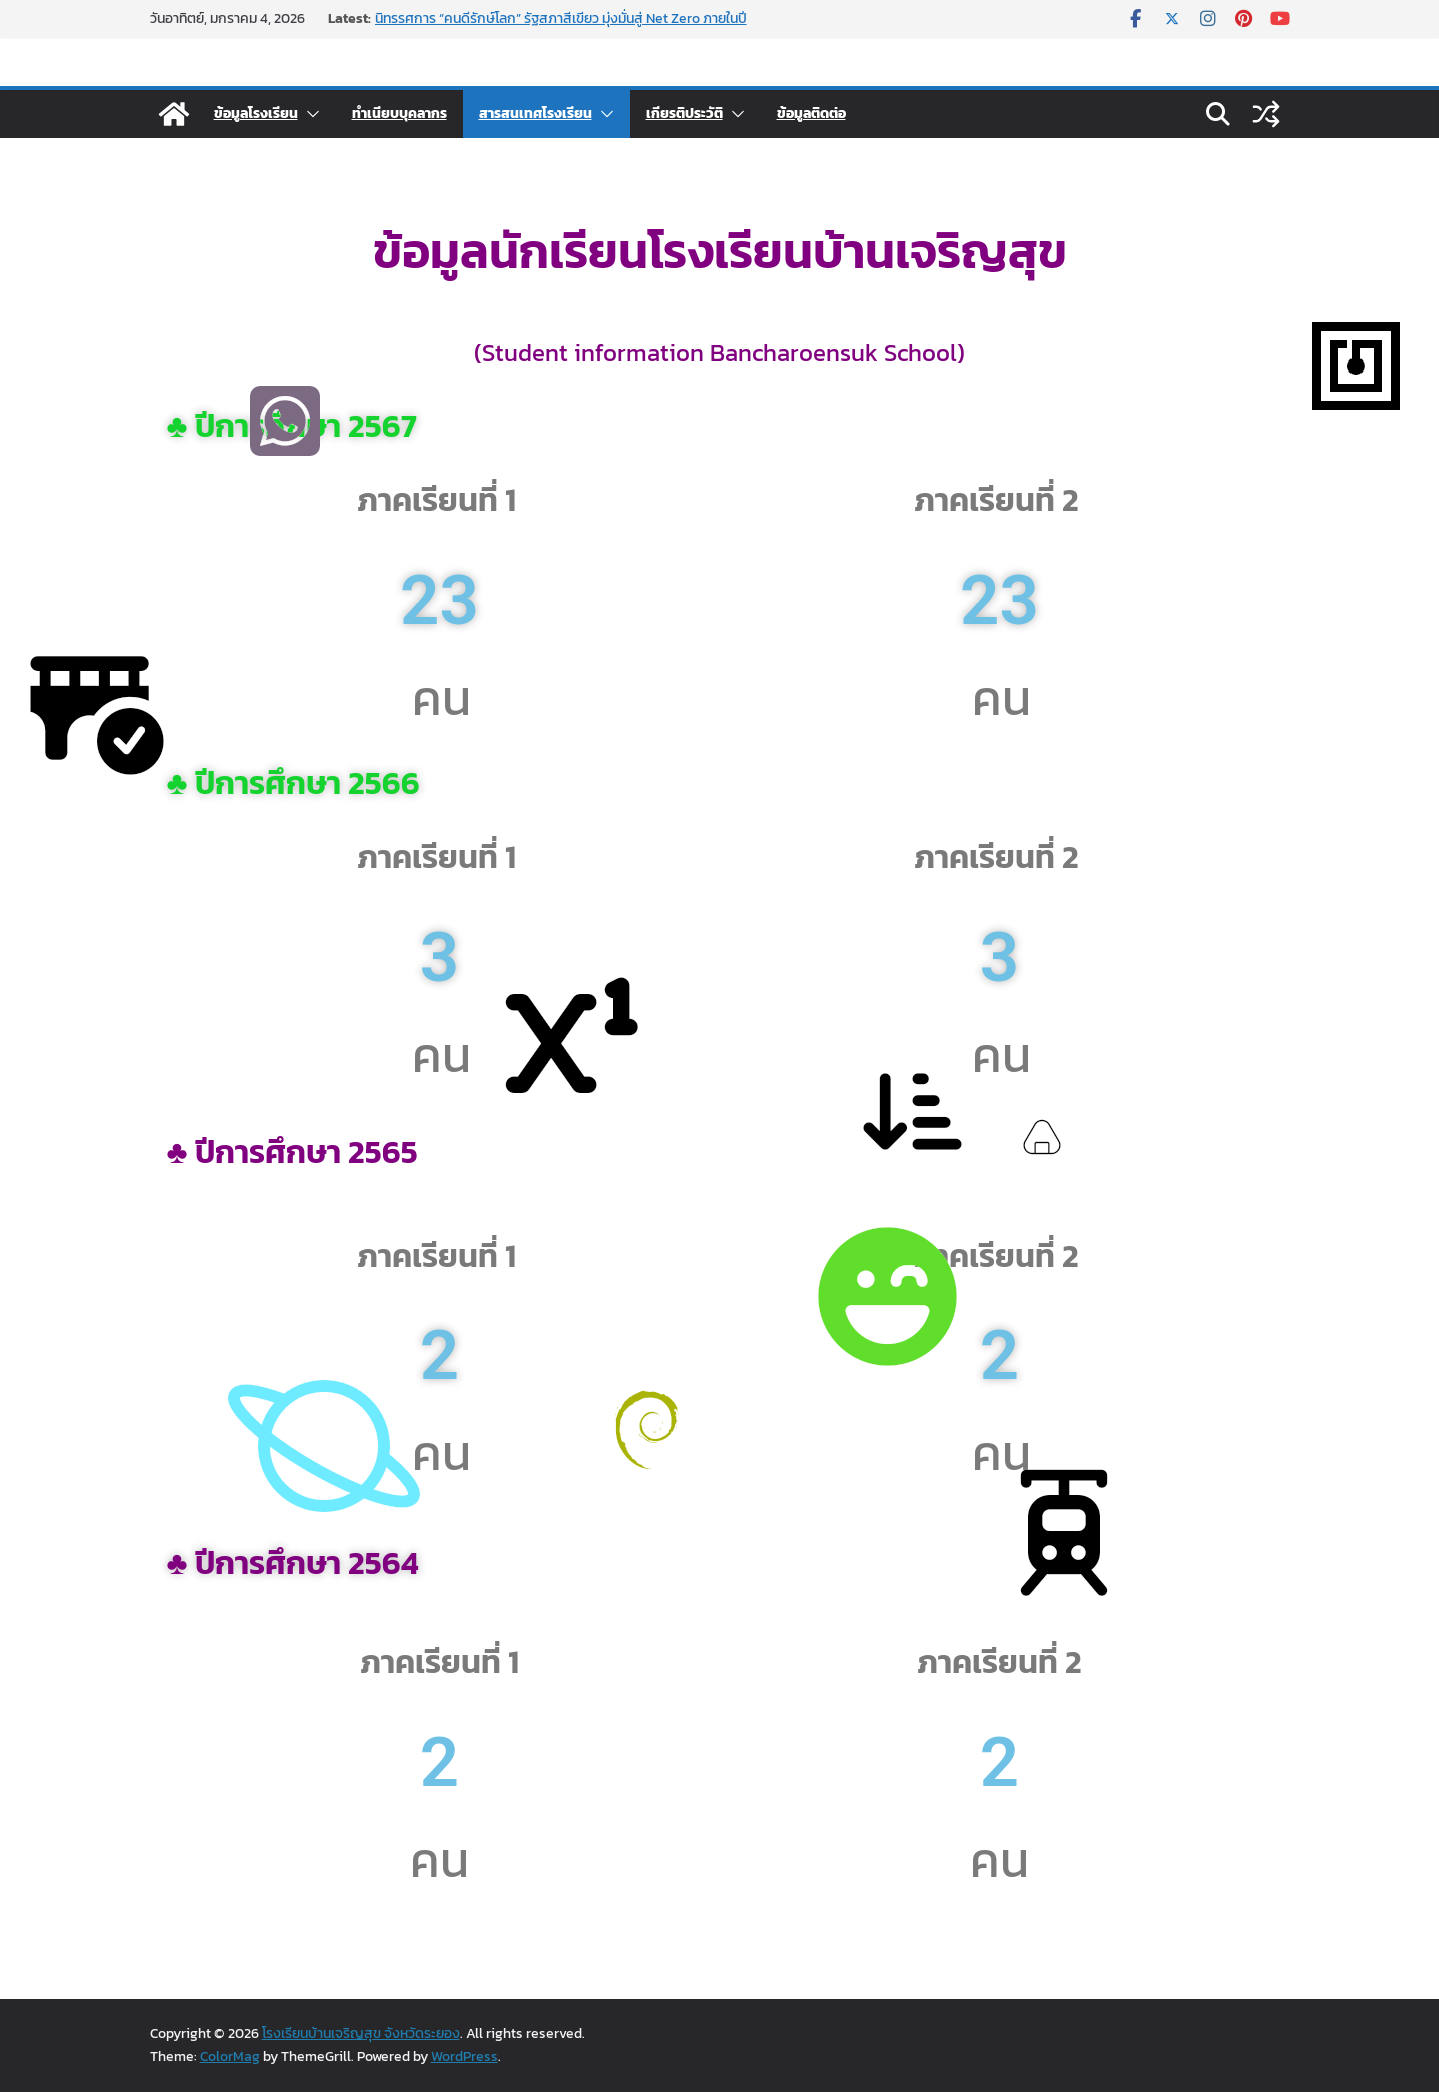 The image size is (1439, 2092). What do you see at coordinates (887, 1296) in the screenshot?
I see `add a fun or playful reaction to a message` at bounding box center [887, 1296].